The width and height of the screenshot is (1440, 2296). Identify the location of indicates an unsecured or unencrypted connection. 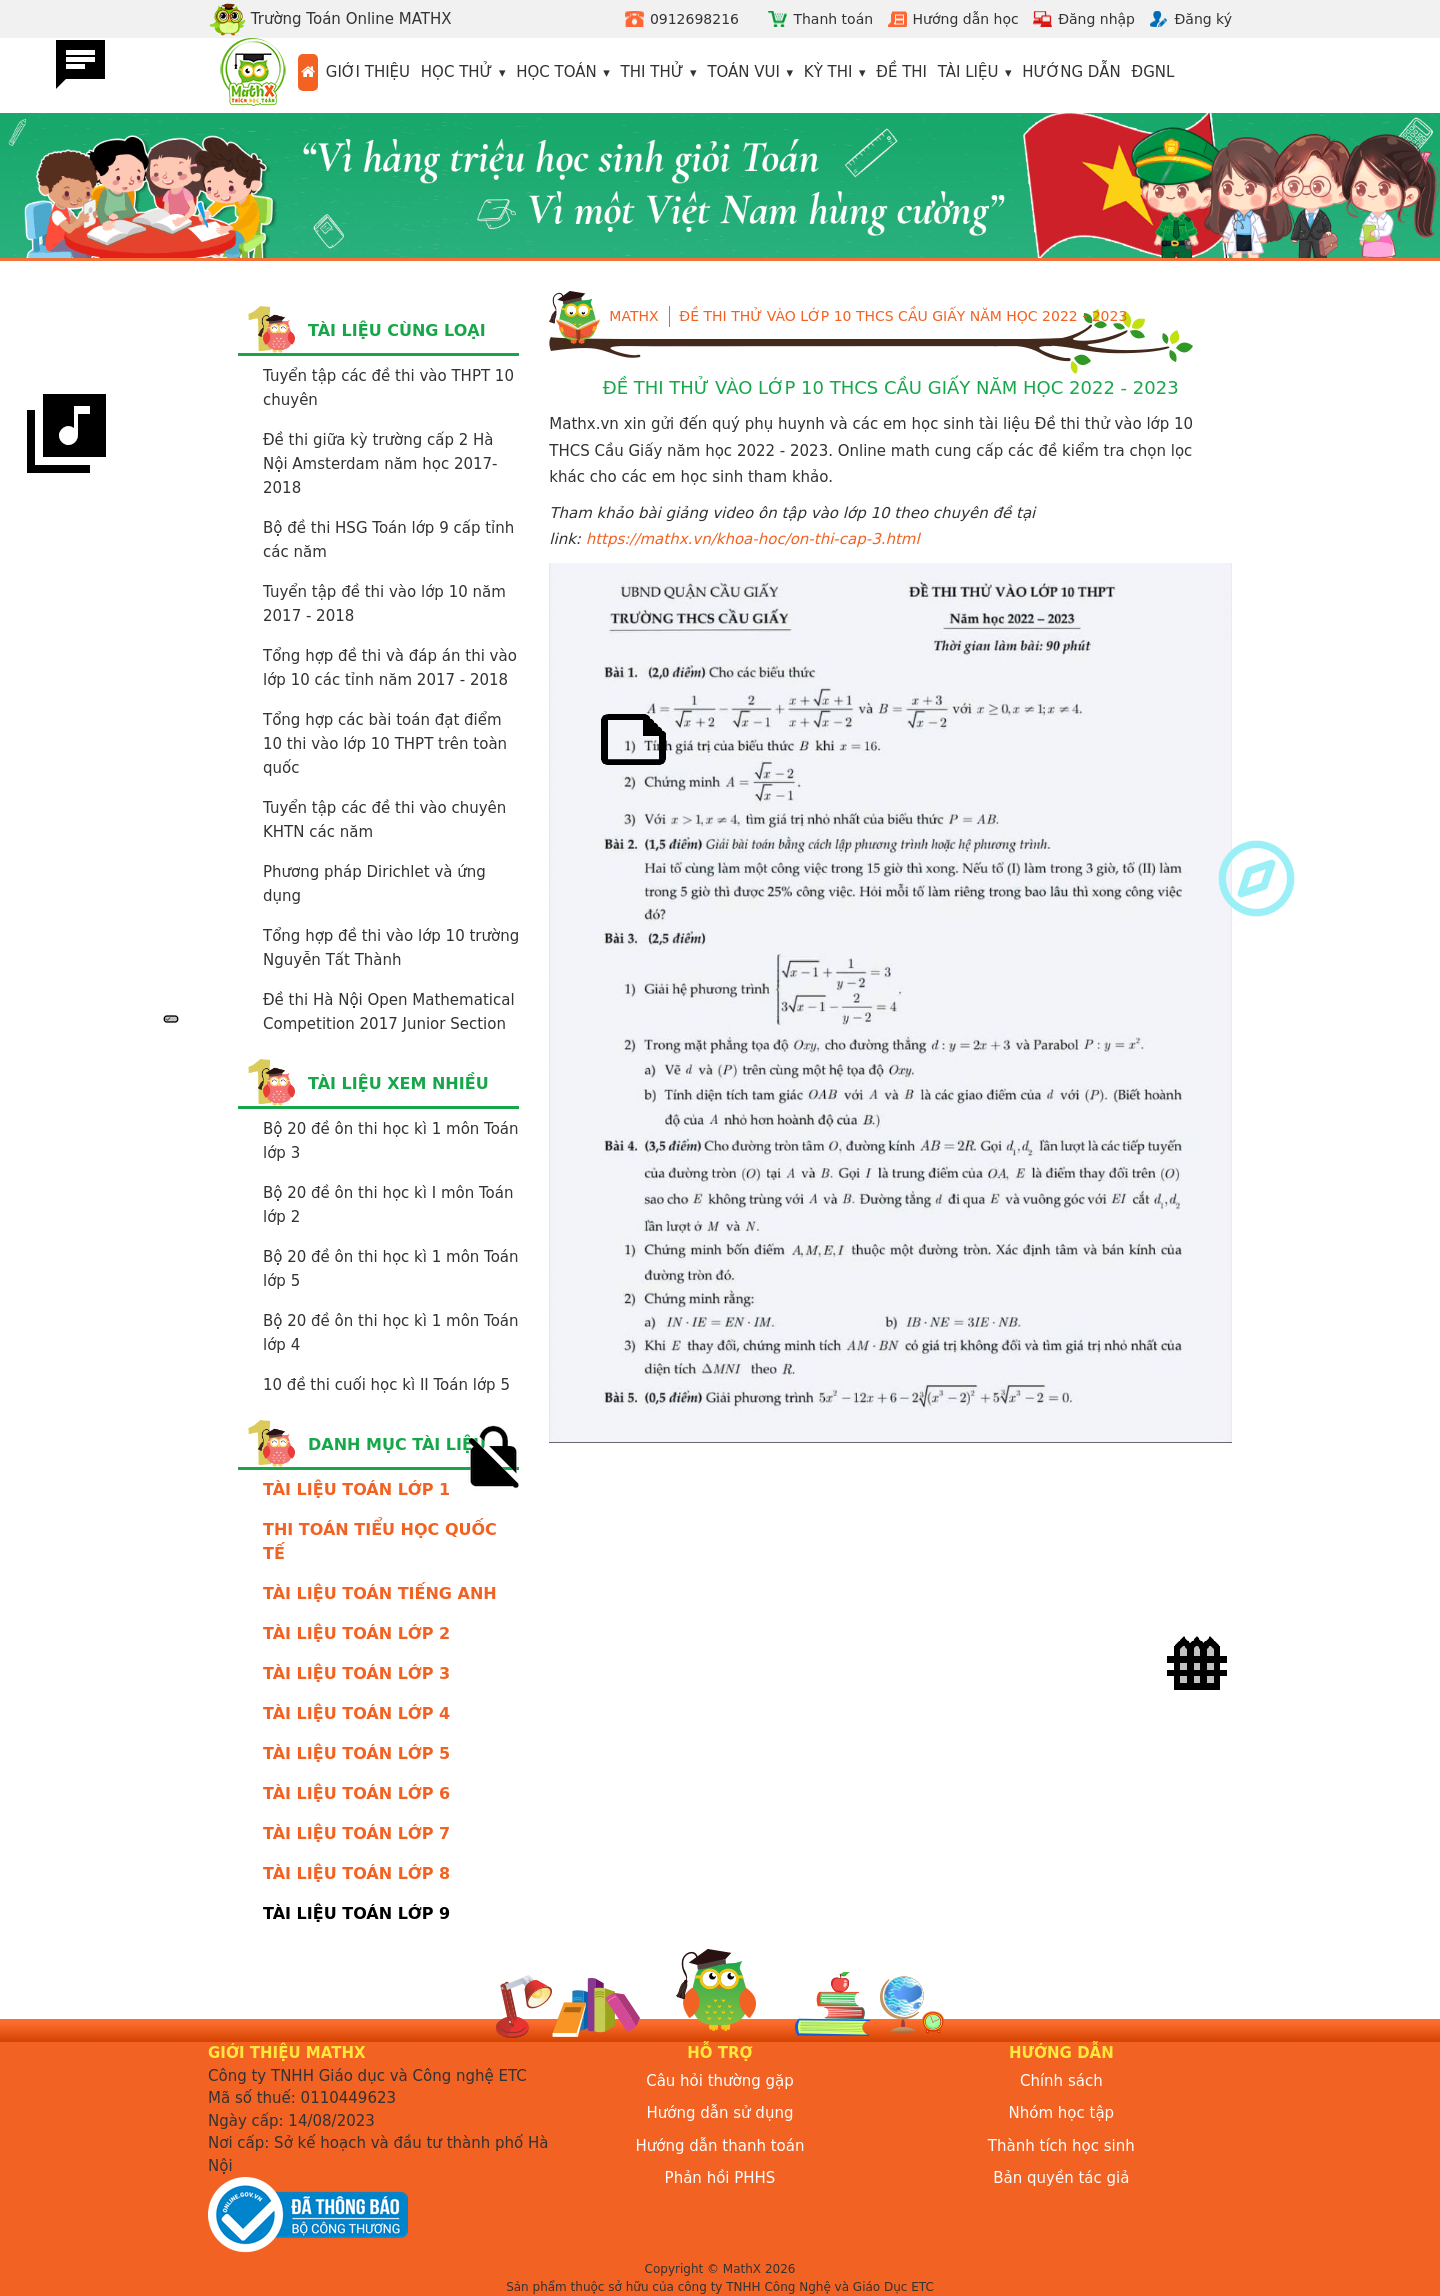
(493, 1457).